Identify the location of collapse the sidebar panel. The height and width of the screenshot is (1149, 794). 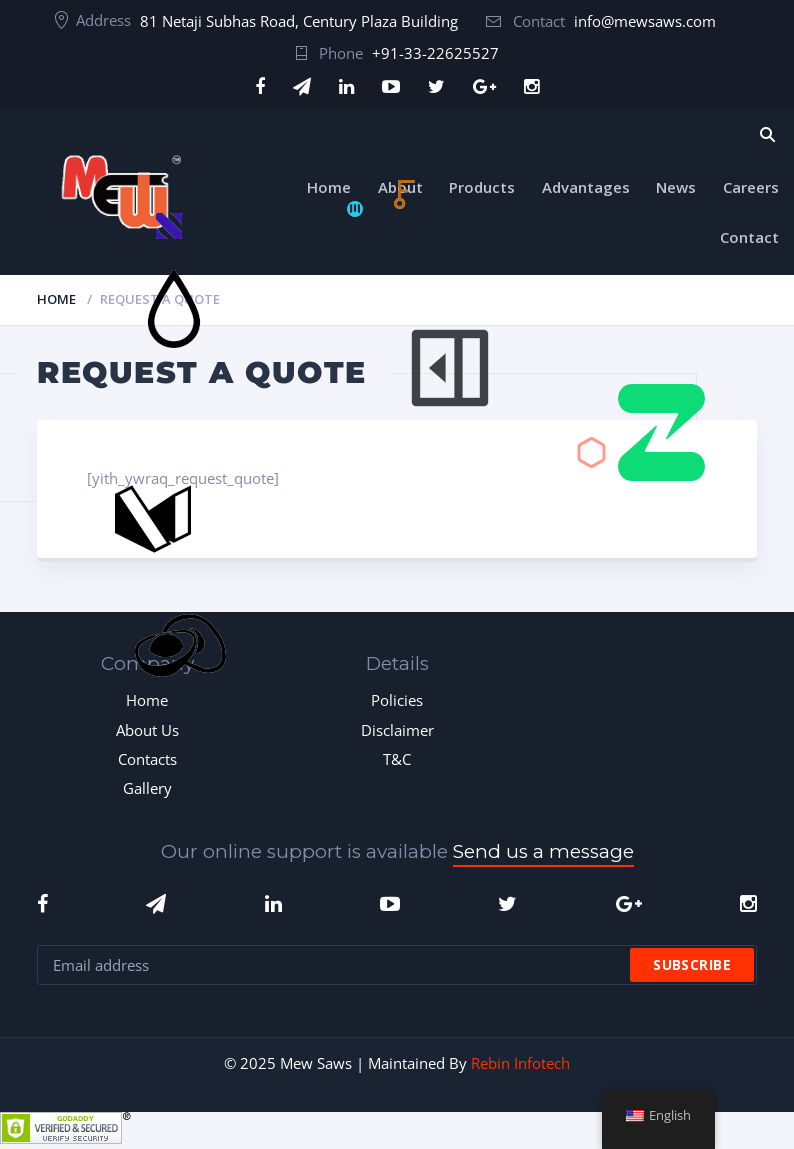
(450, 368).